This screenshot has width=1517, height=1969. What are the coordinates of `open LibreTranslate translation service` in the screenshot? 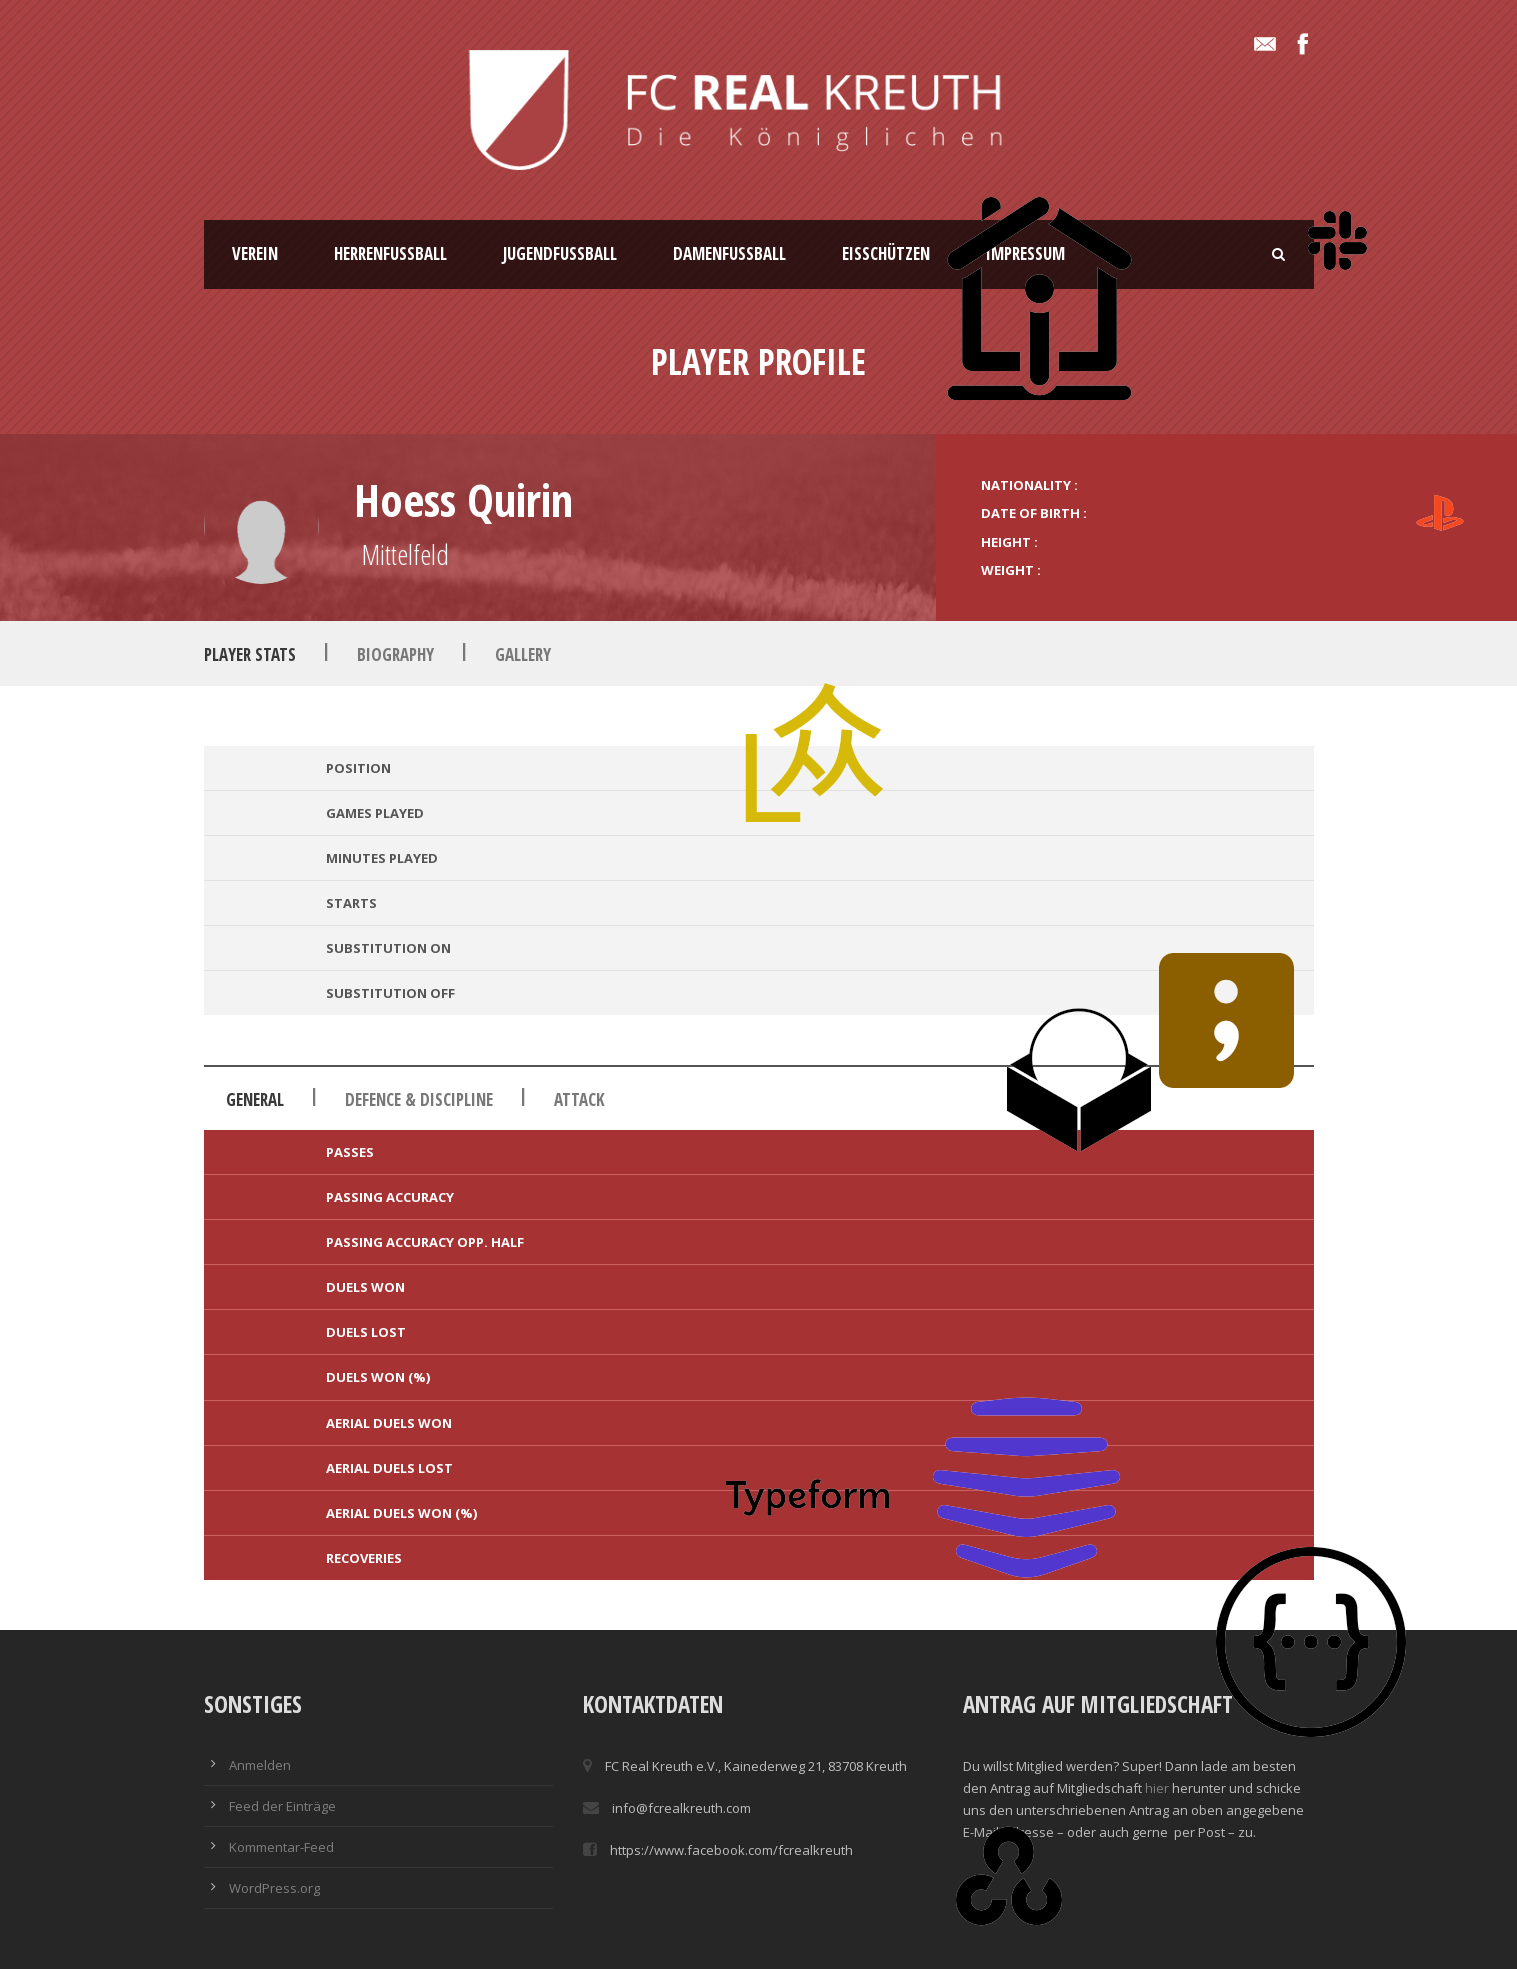 It's located at (814, 752).